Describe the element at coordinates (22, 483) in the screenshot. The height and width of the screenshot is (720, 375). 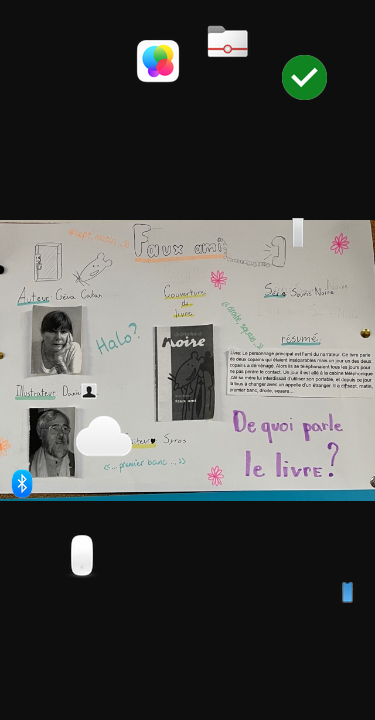
I see `manage bluetooth connections and devices` at that location.